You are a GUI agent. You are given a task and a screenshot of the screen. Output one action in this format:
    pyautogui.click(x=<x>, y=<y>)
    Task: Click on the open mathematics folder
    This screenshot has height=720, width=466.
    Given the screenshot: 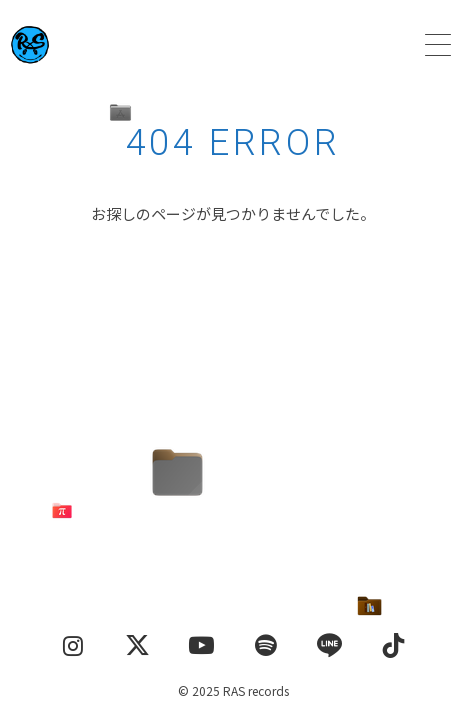 What is the action you would take?
    pyautogui.click(x=62, y=511)
    